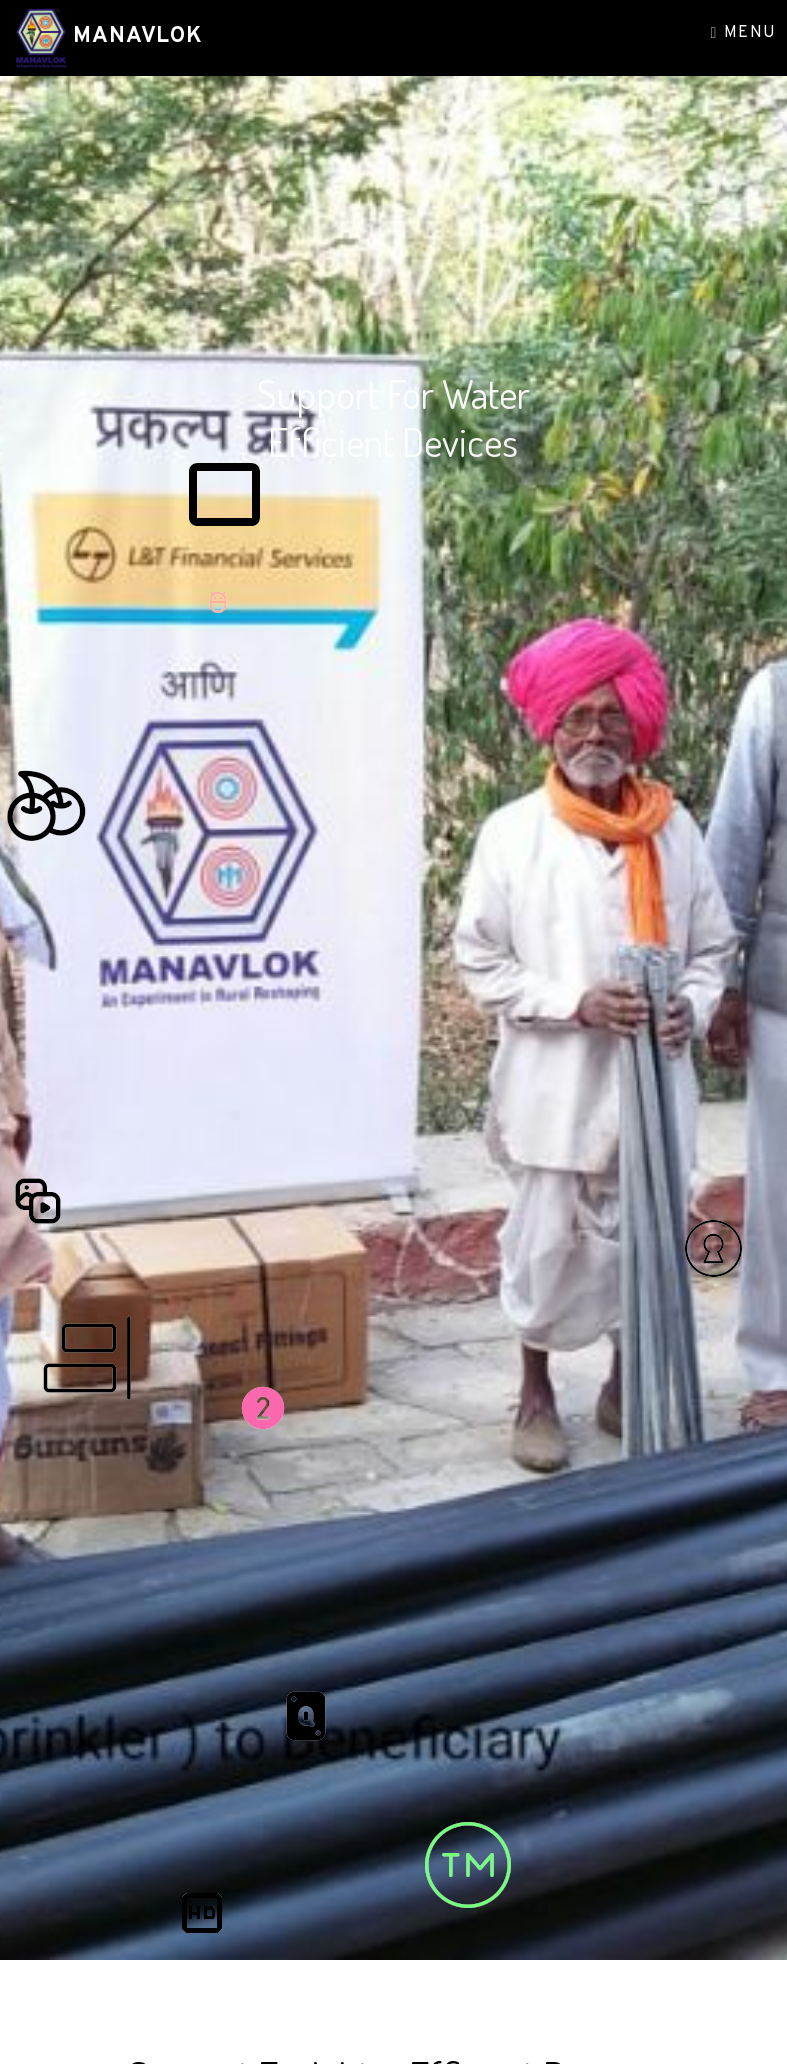 This screenshot has width=787, height=2064. What do you see at coordinates (468, 1865) in the screenshot?
I see `indicates trademarked content or branding` at bounding box center [468, 1865].